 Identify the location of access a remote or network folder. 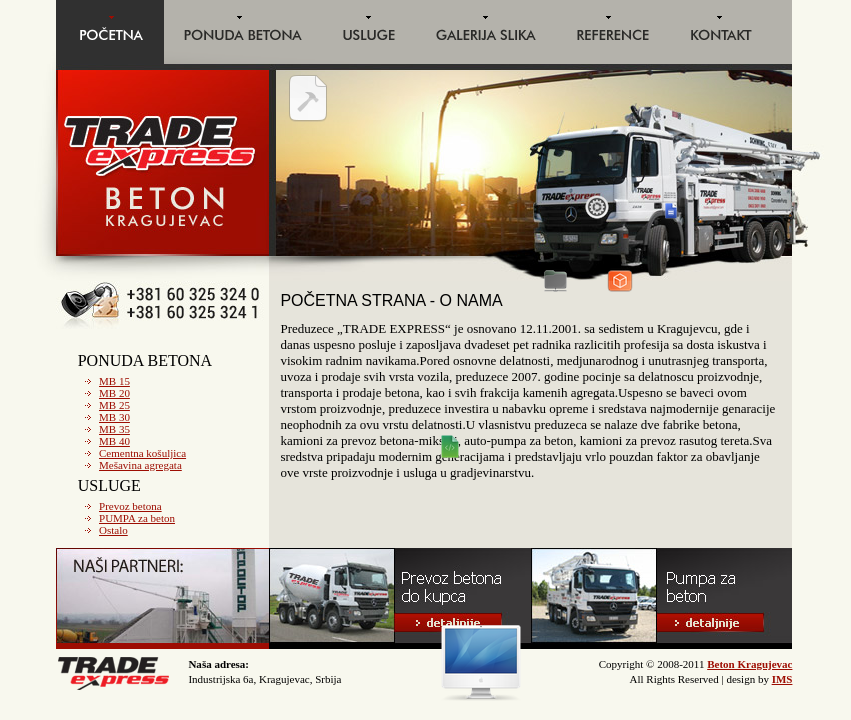
(555, 280).